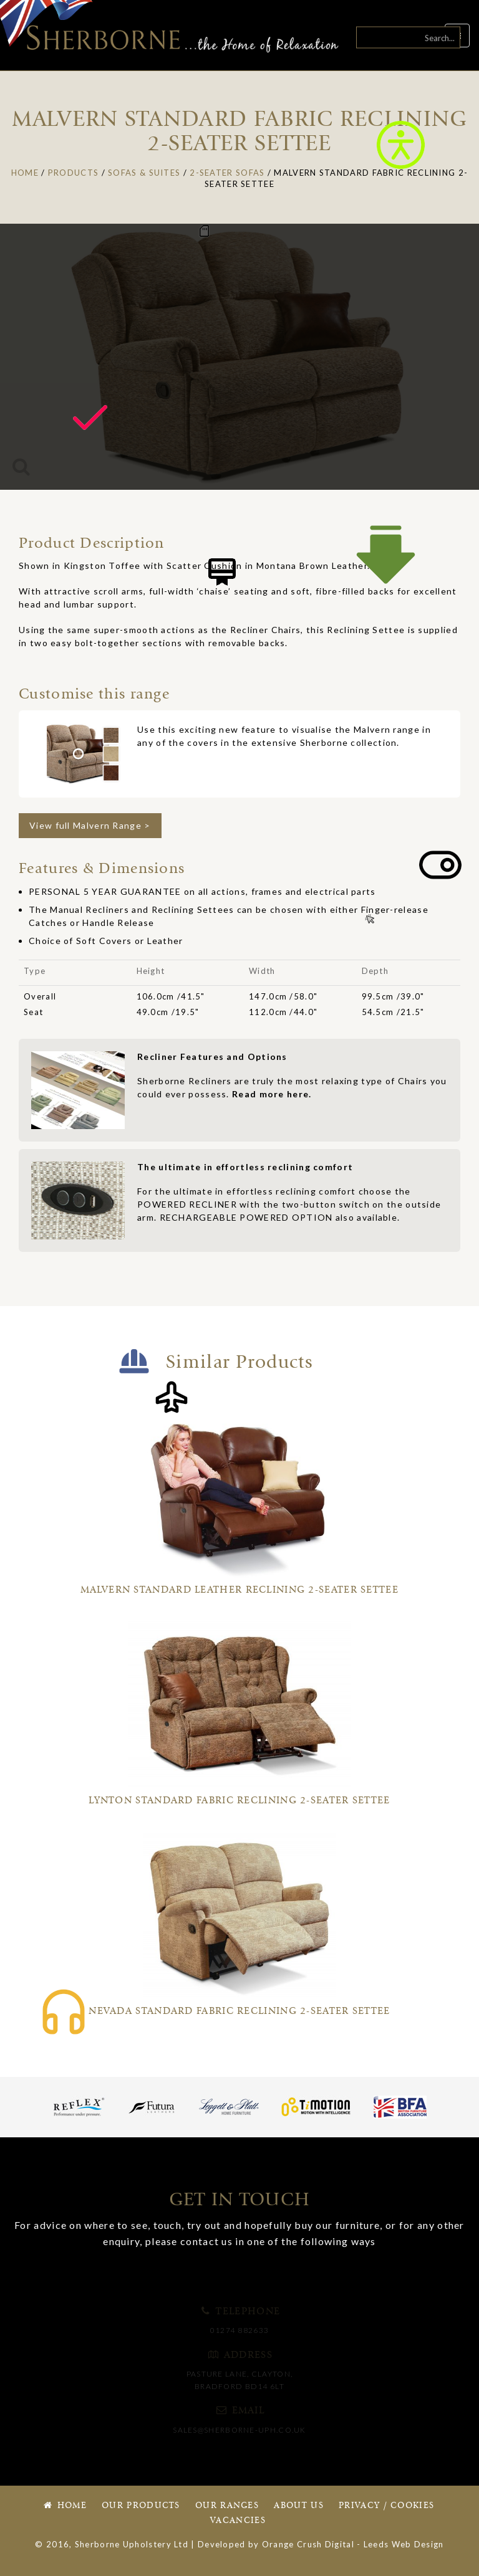  Describe the element at coordinates (172, 1397) in the screenshot. I see `enable airplane mode` at that location.